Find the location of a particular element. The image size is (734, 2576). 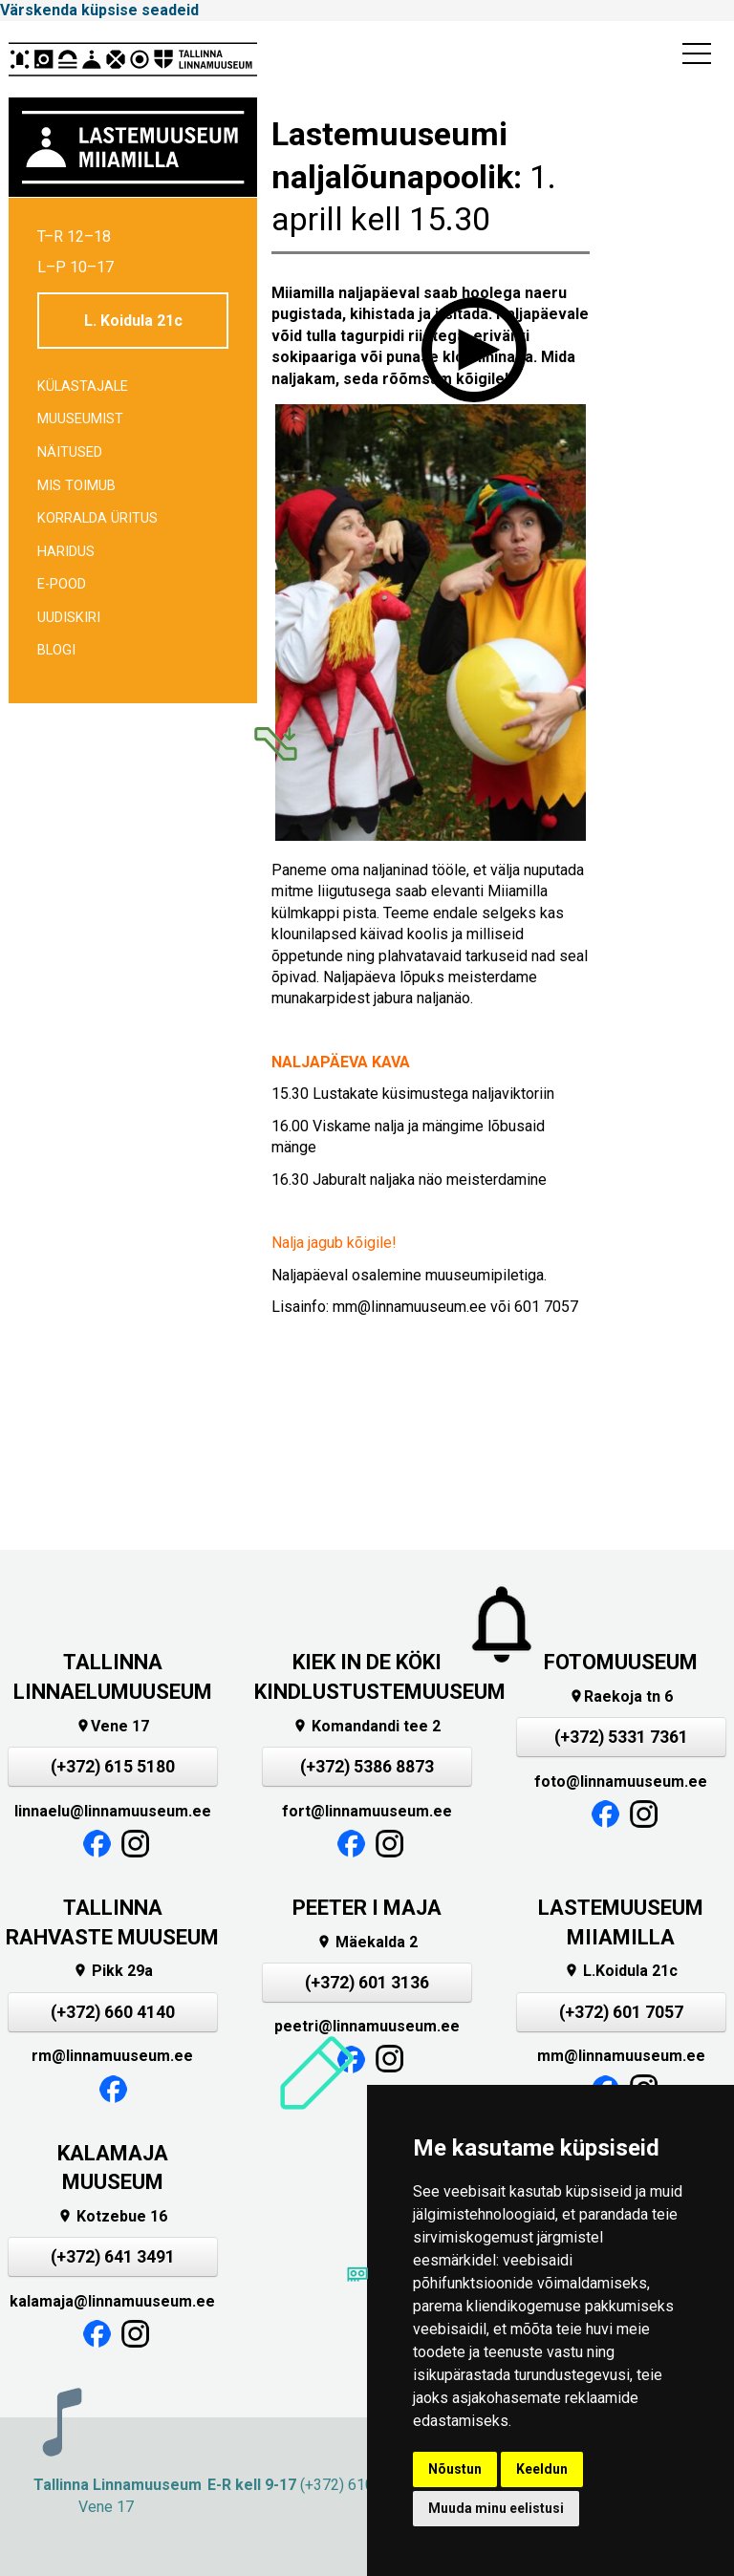

access music library or player is located at coordinates (62, 2422).